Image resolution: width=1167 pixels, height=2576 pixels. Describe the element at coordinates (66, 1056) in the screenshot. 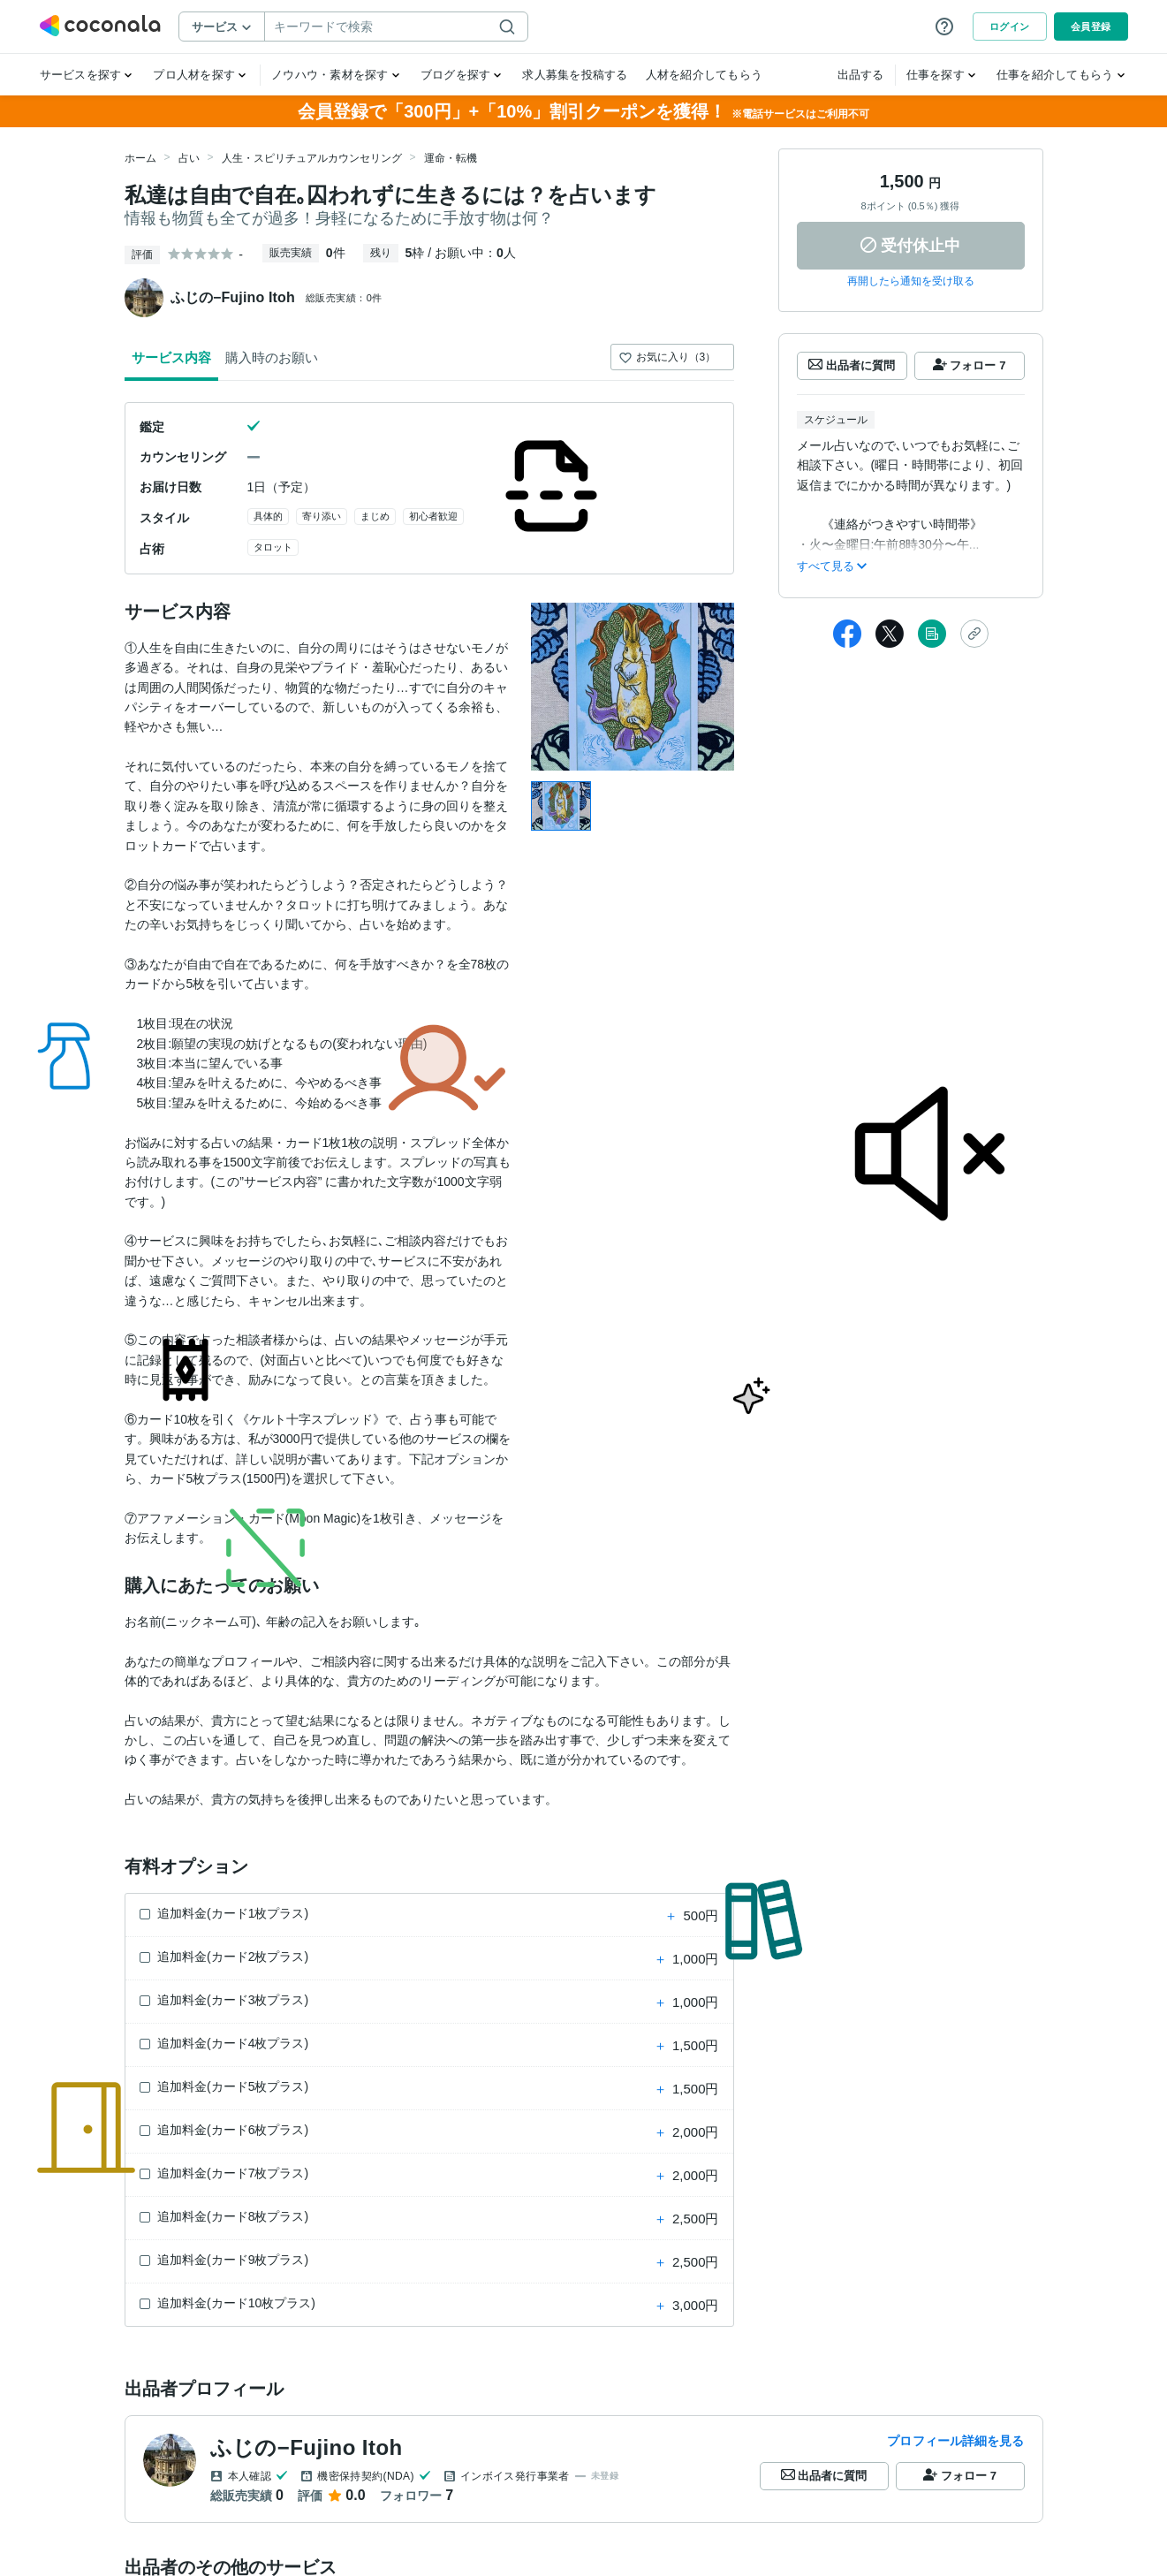

I see `access cleaning or maintenance tools` at that location.